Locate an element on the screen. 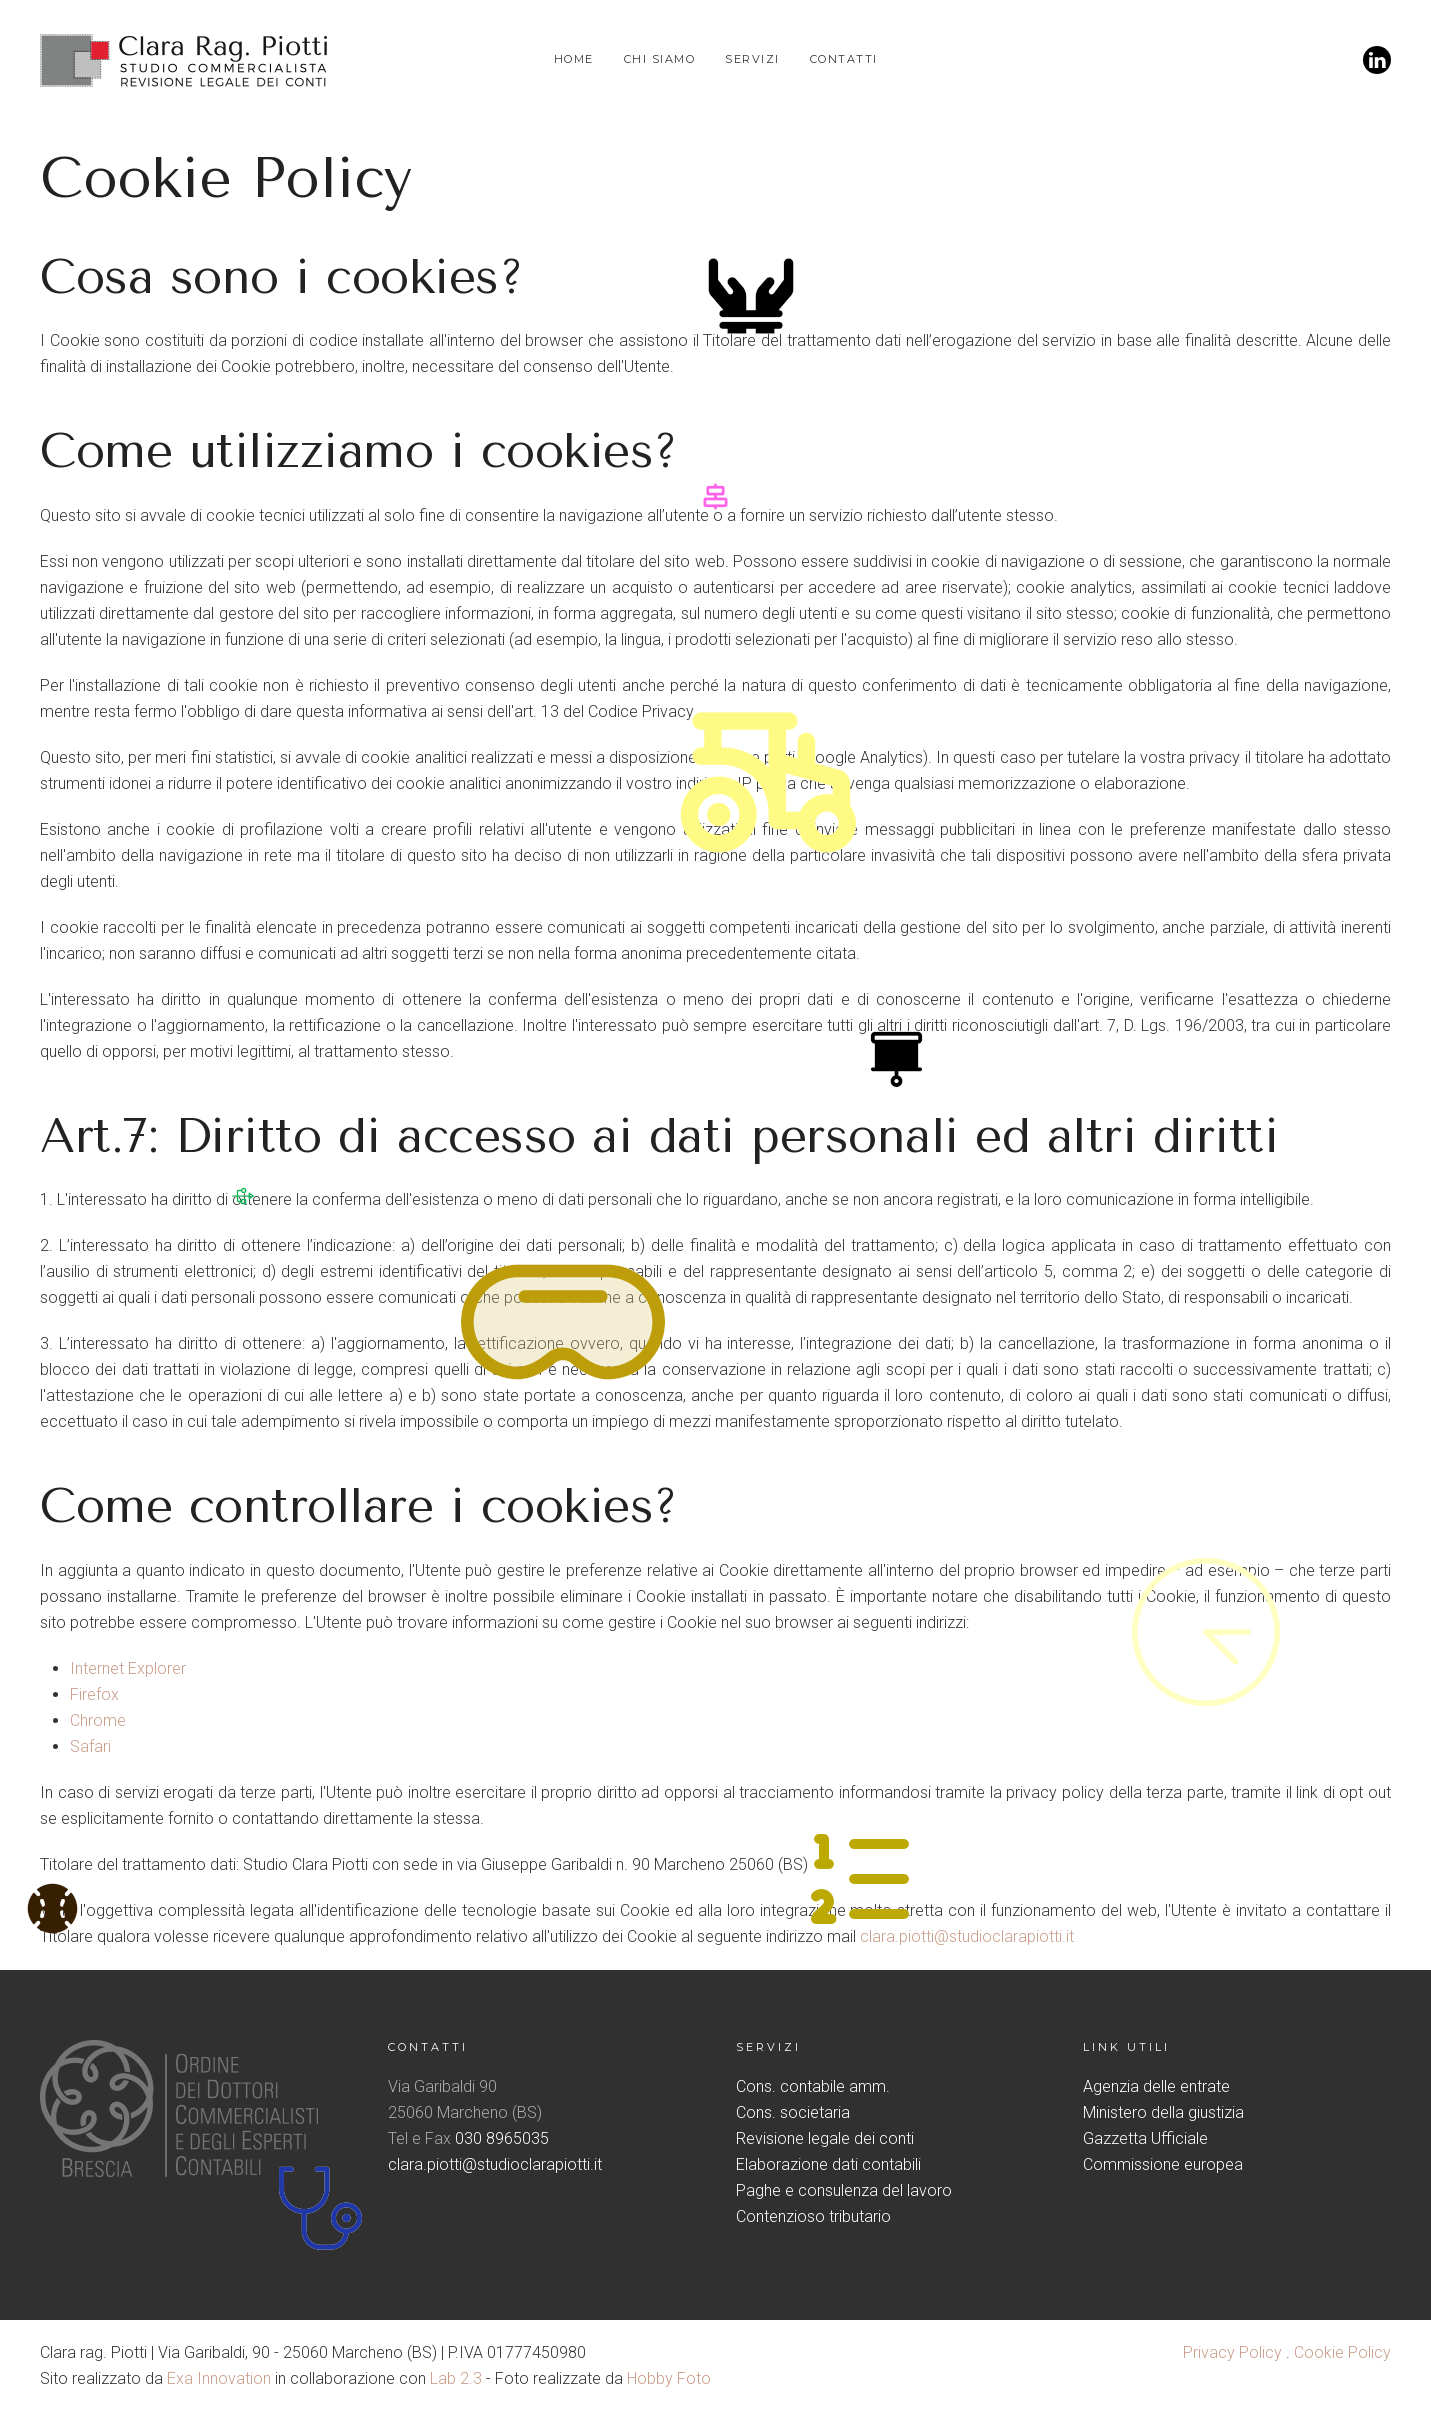 Image resolution: width=1431 pixels, height=2412 pixels. align objects to horizontal center is located at coordinates (715, 496).